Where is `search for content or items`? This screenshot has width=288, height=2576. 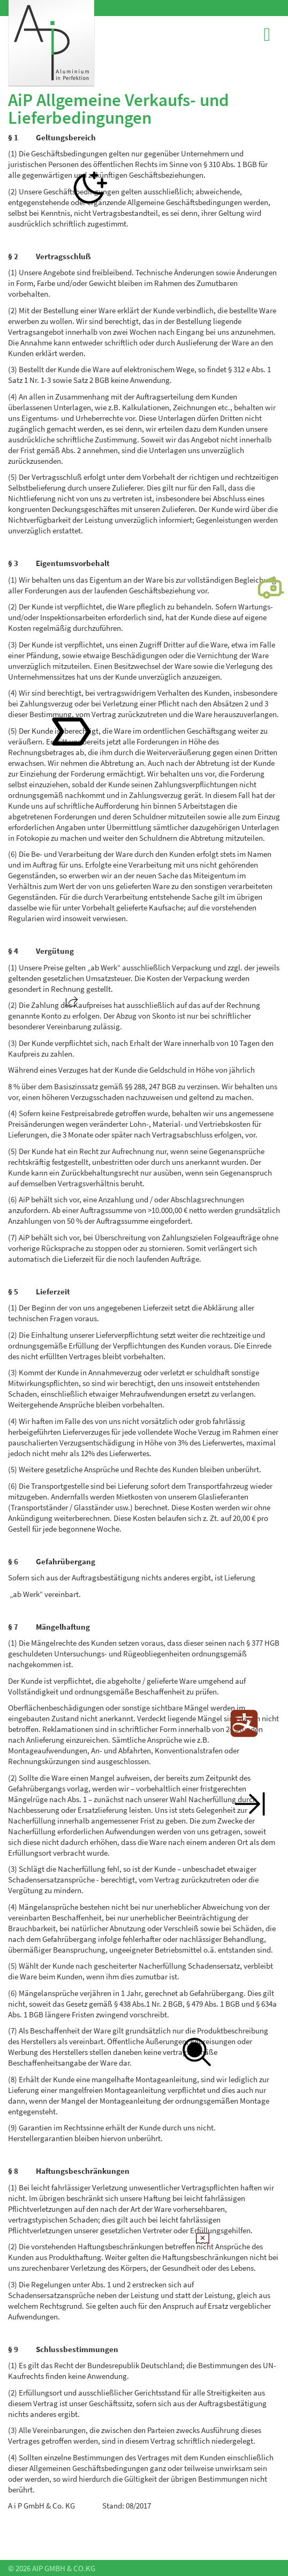 search for content or items is located at coordinates (196, 2052).